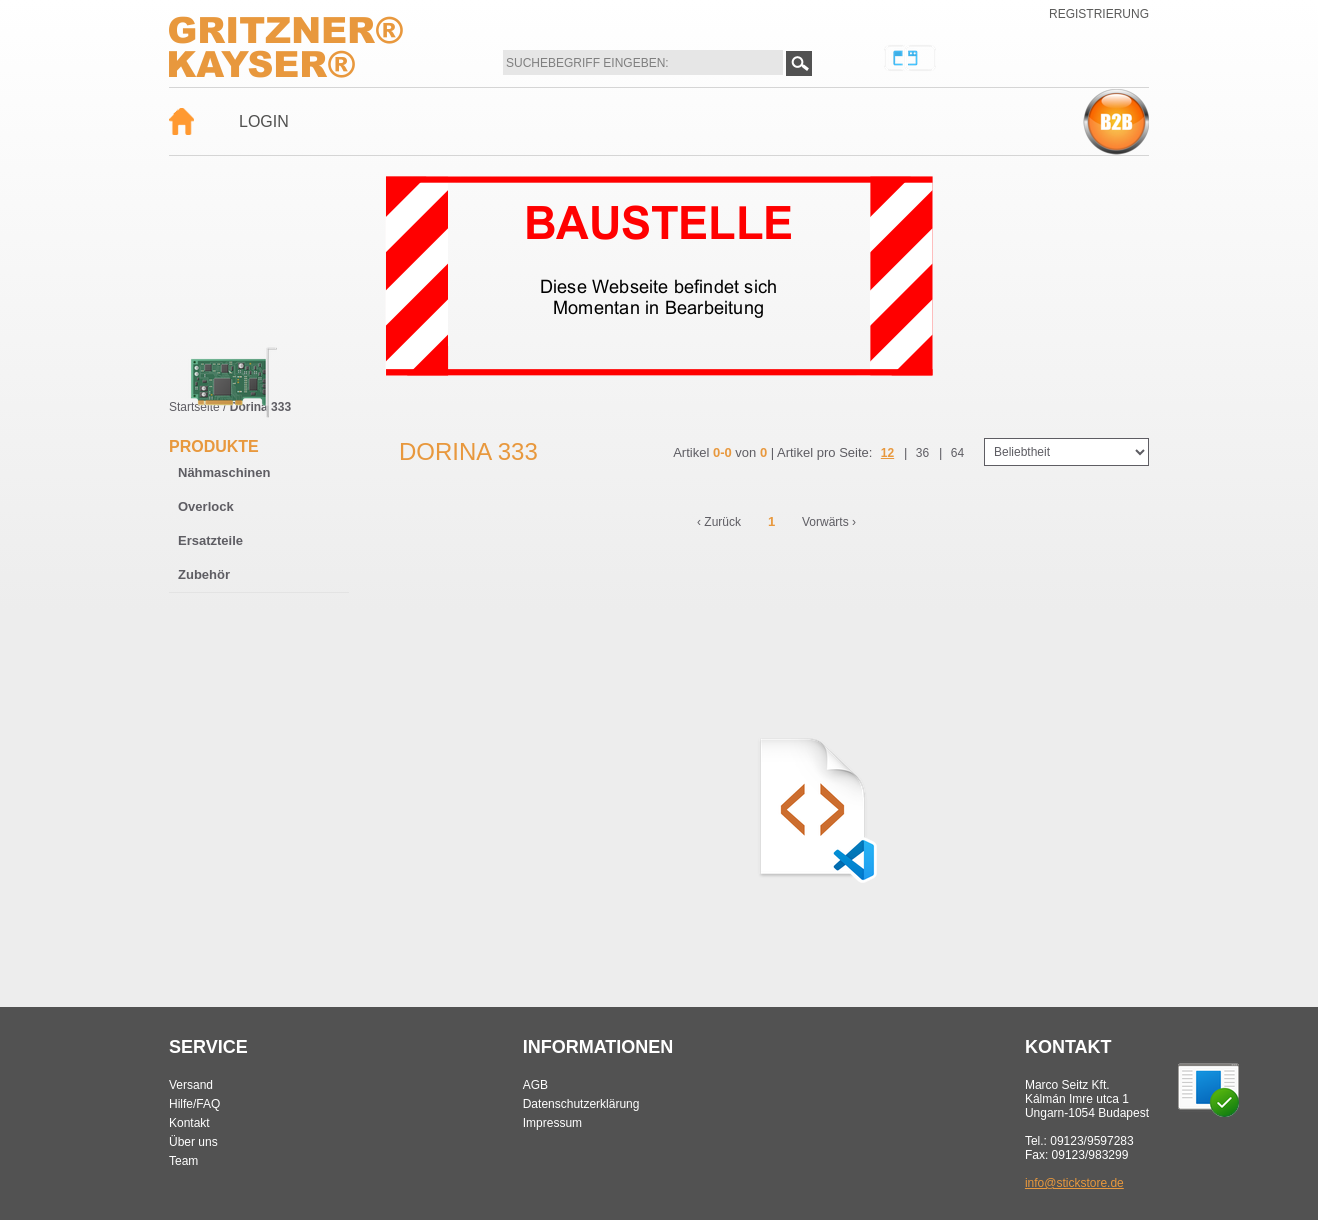 This screenshot has width=1318, height=1220. What do you see at coordinates (233, 382) in the screenshot?
I see `view motherboard or hardware information` at bounding box center [233, 382].